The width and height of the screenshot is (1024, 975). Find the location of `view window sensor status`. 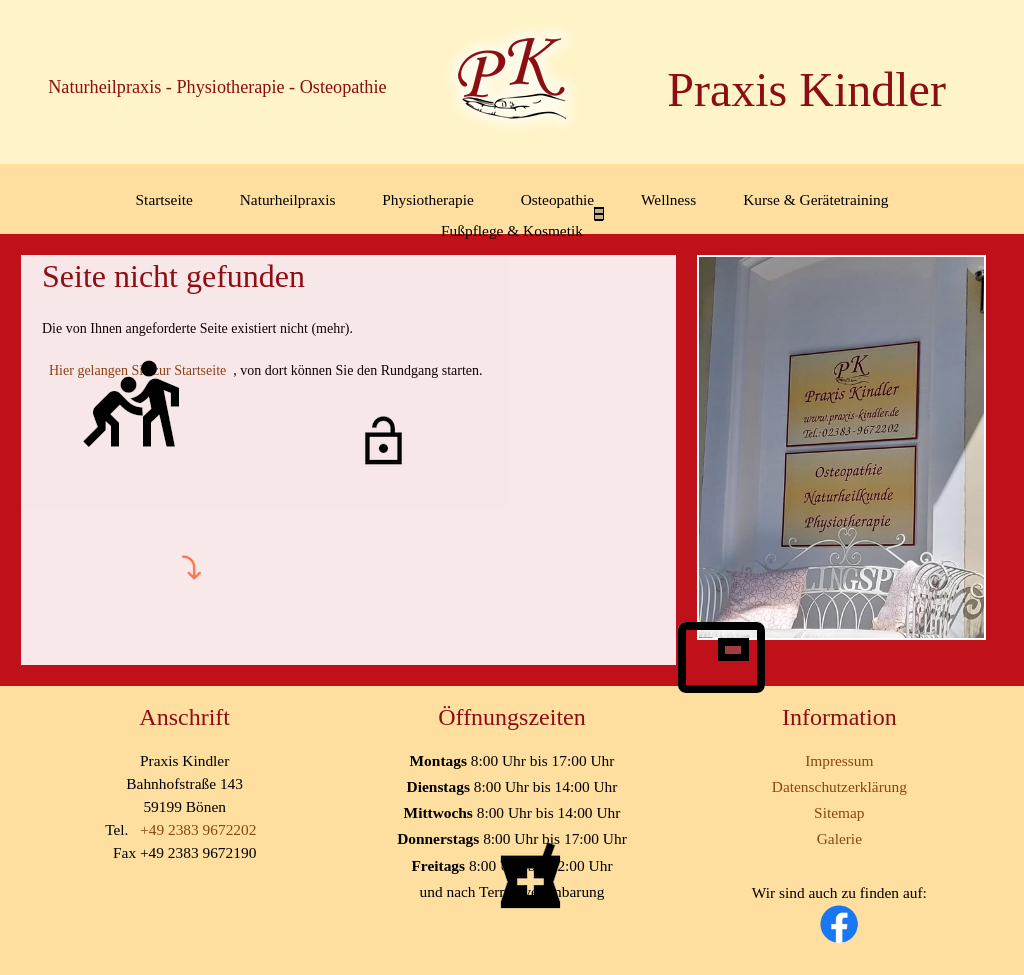

view window sensor status is located at coordinates (599, 214).